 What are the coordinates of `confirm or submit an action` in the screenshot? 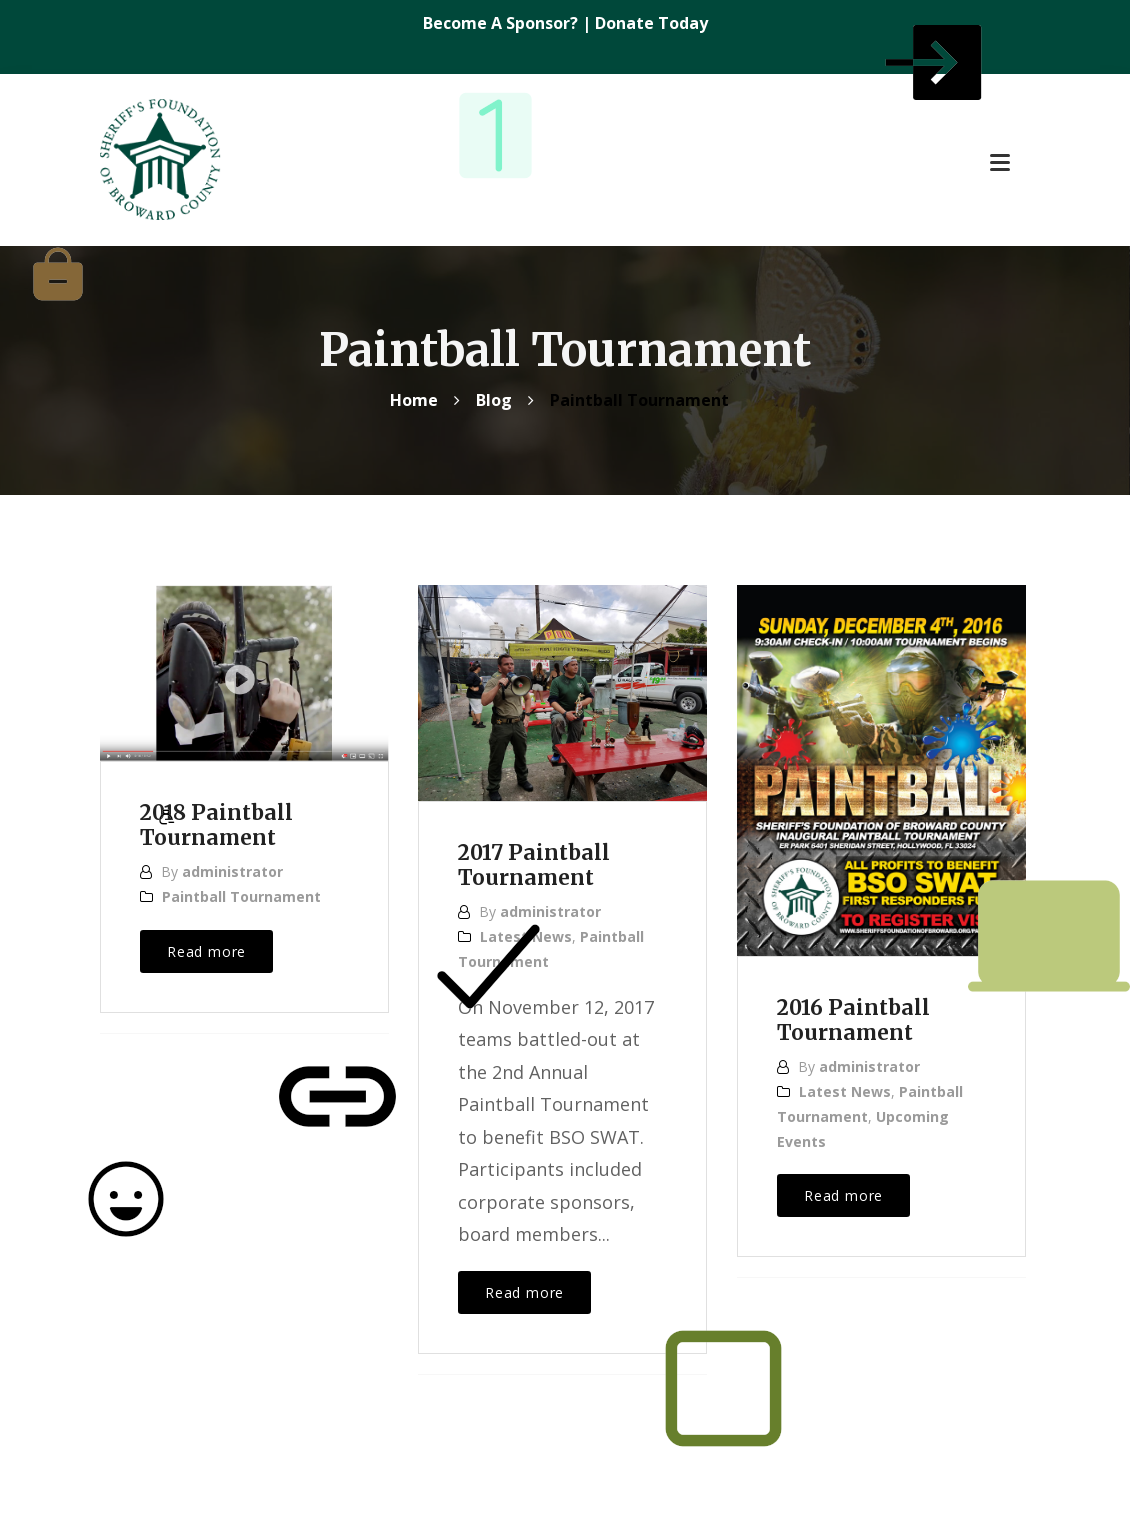 It's located at (488, 966).